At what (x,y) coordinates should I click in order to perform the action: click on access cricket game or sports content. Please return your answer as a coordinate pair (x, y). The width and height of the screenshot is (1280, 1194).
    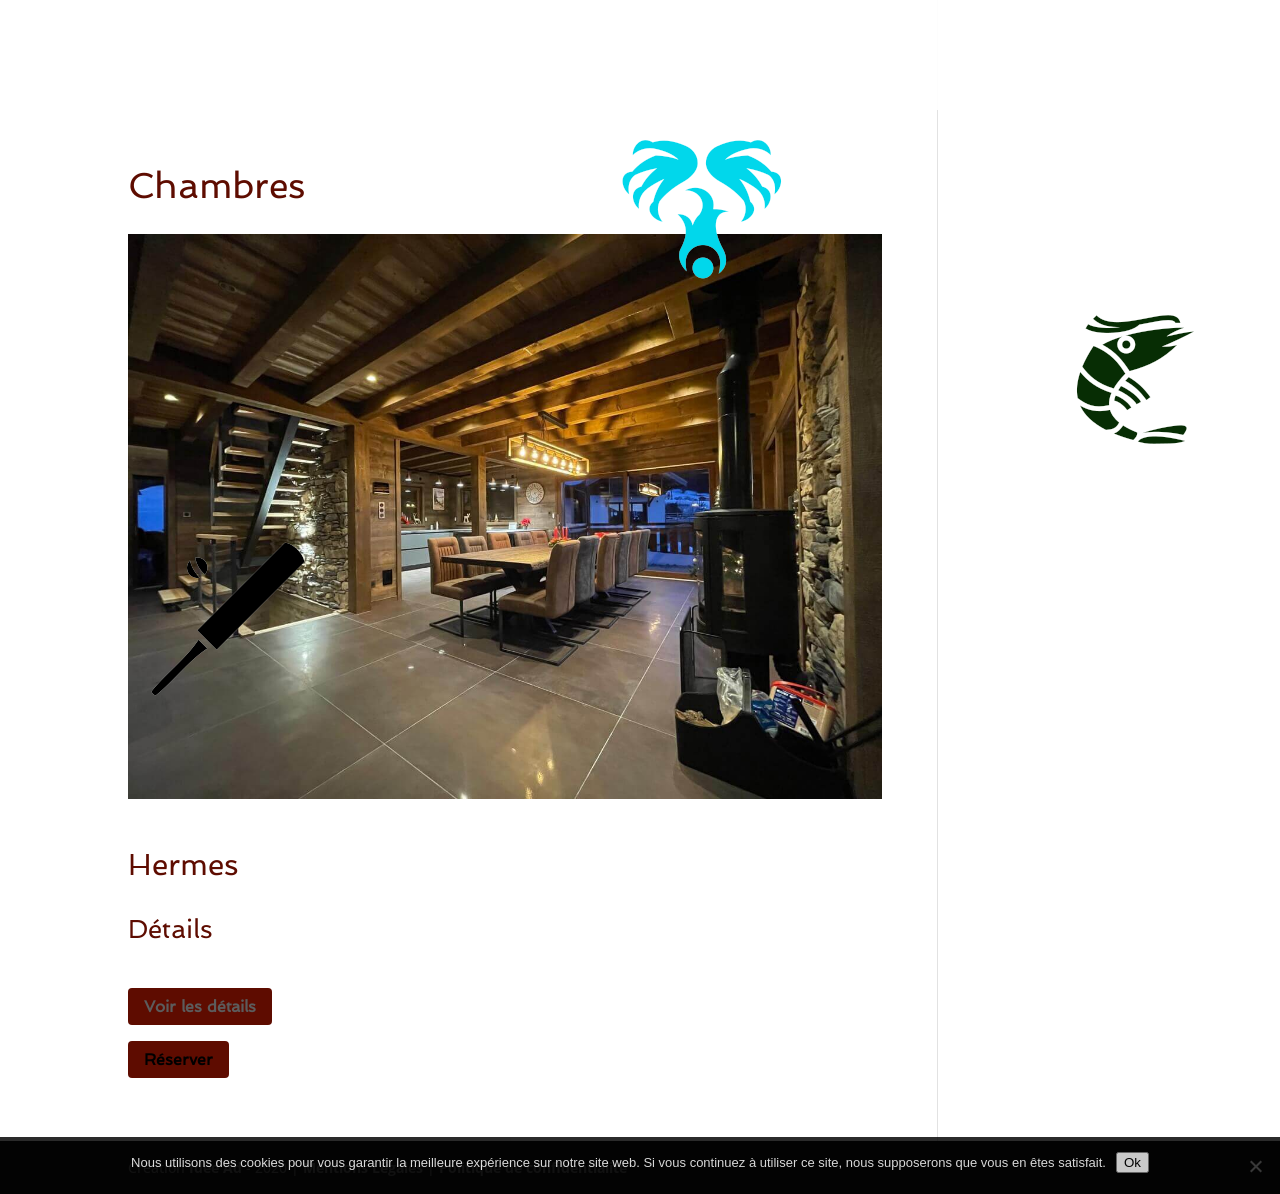
    Looking at the image, I should click on (228, 619).